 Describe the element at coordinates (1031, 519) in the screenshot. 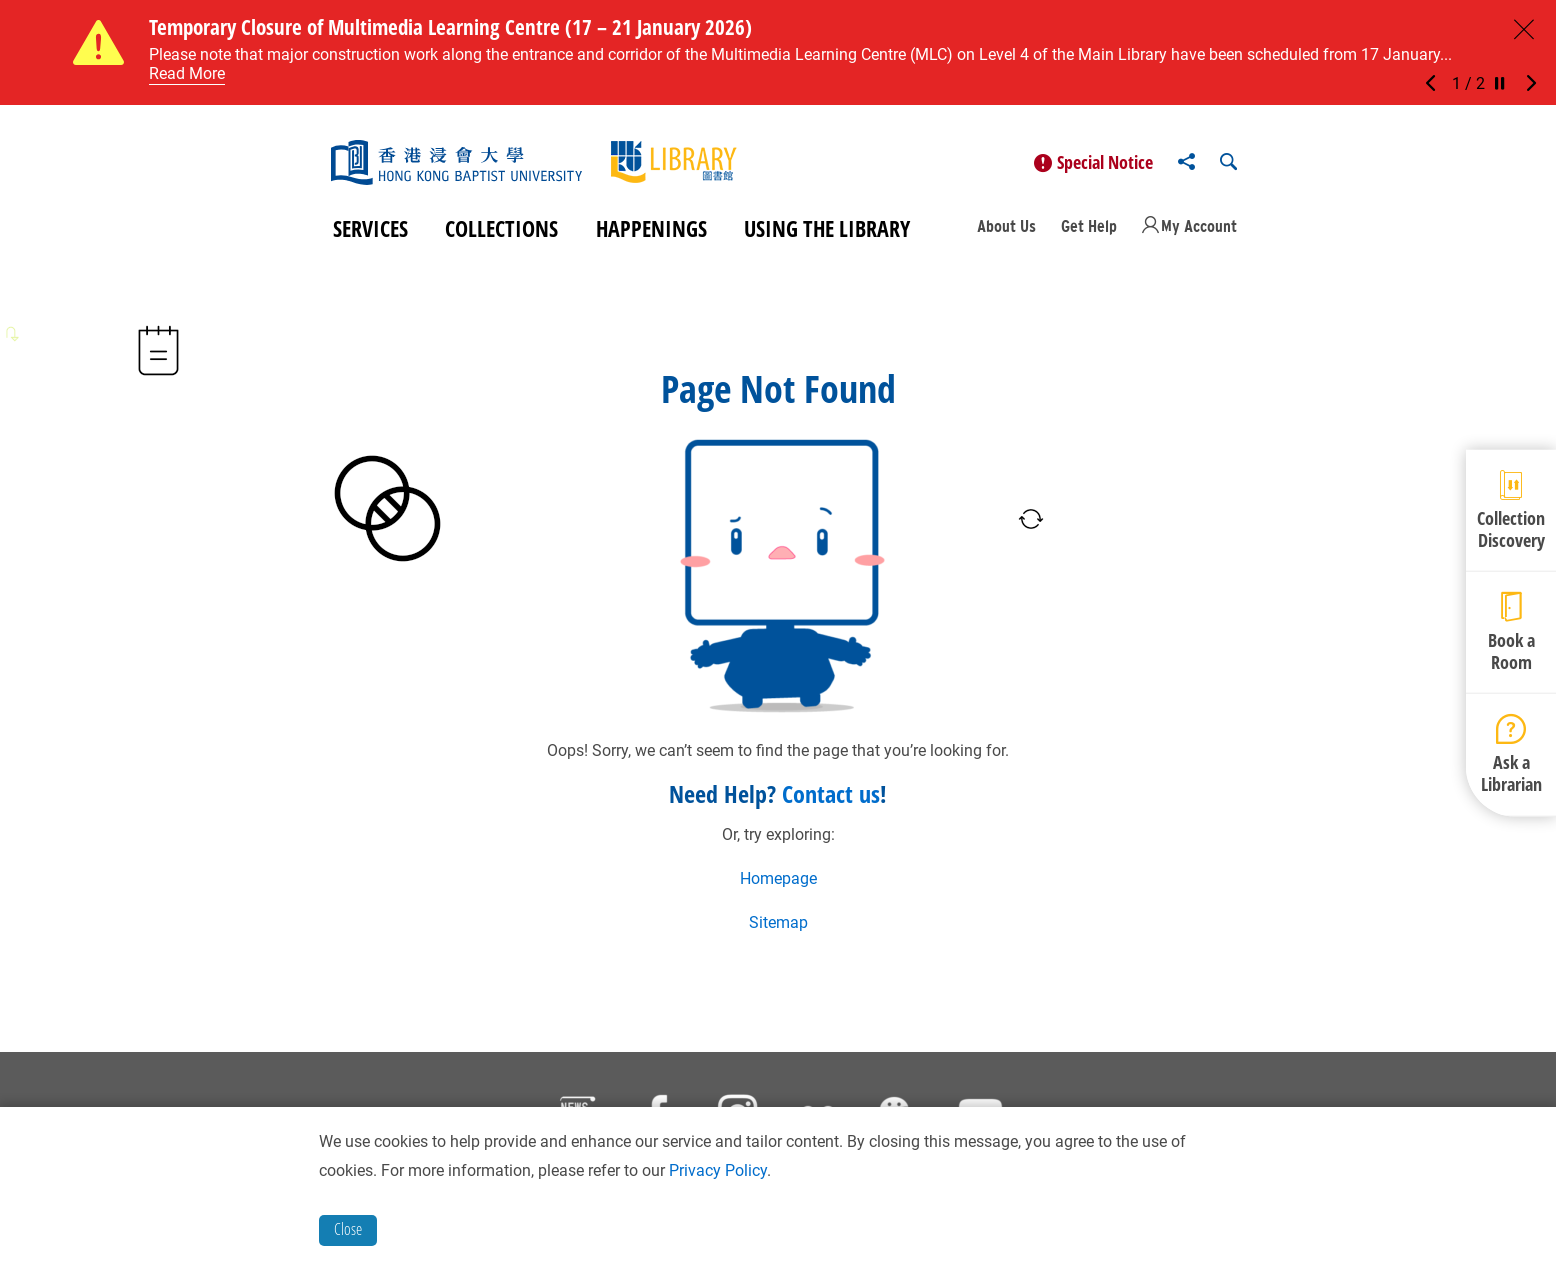

I see `sync data across devices` at that location.